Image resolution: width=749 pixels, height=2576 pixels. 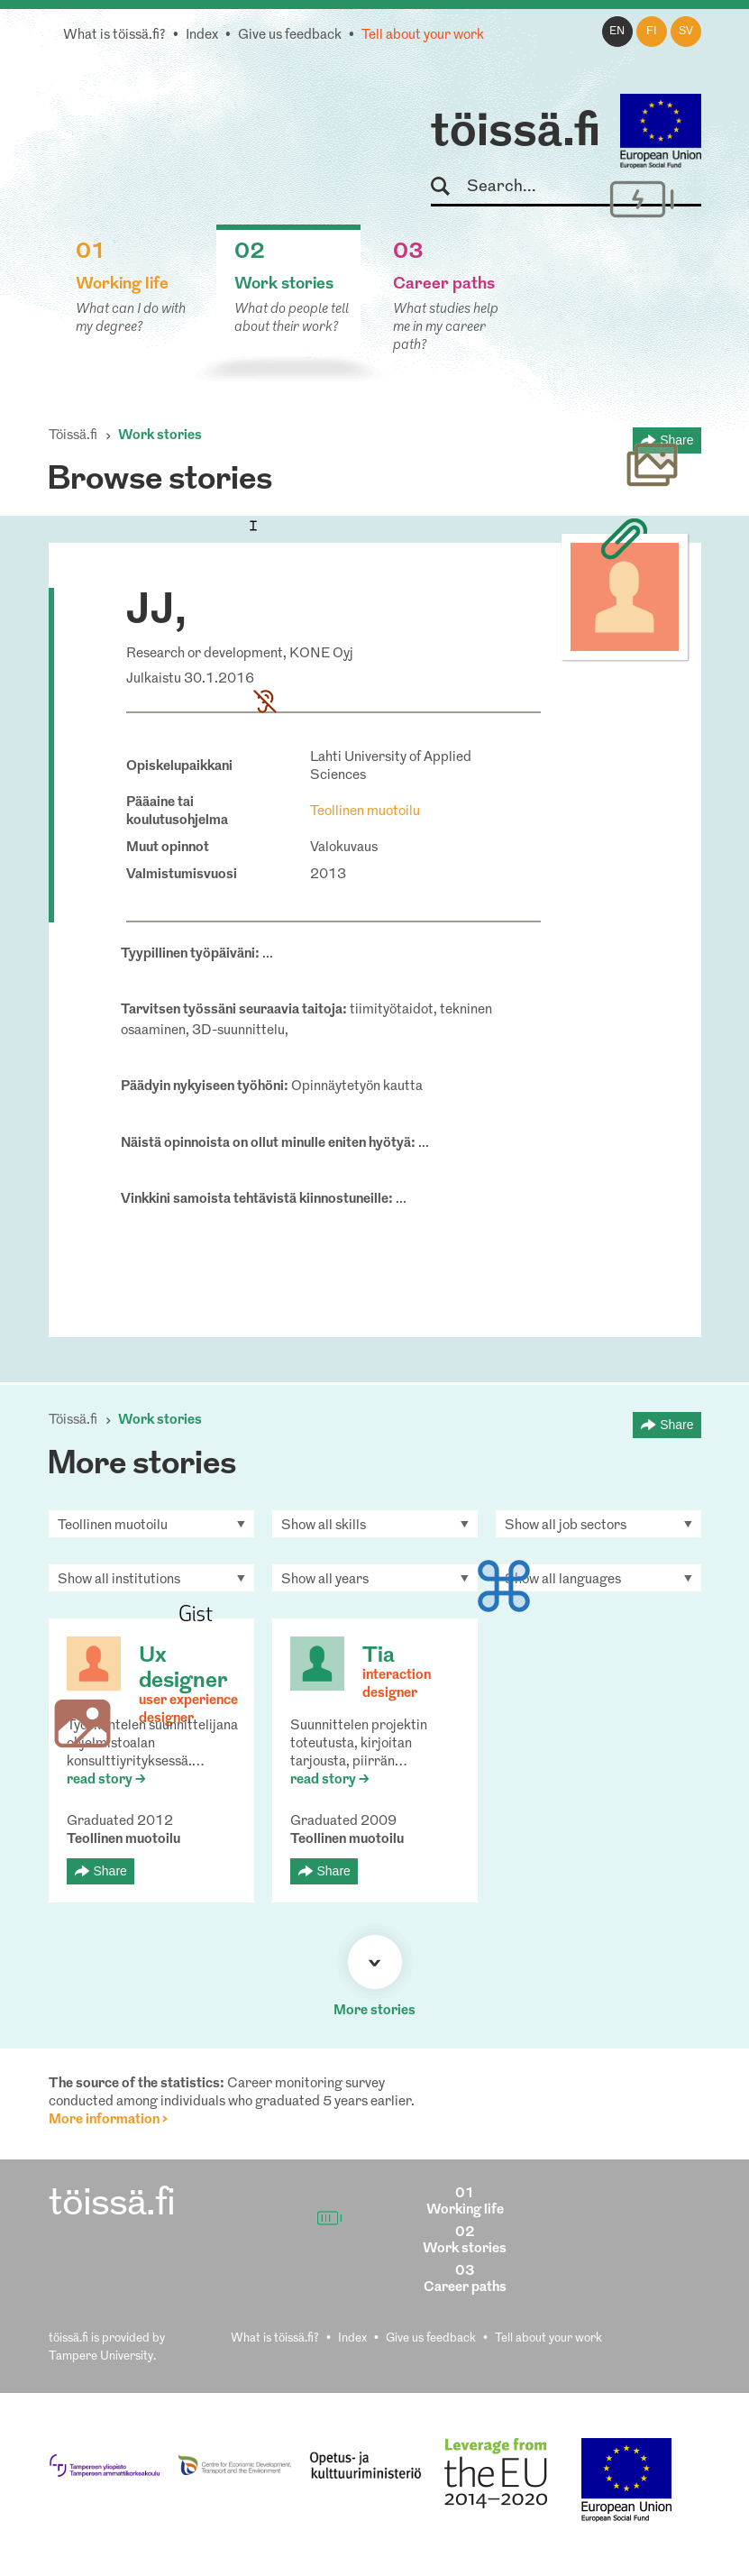 What do you see at coordinates (253, 526) in the screenshot?
I see `text cursor indicating an editable text field` at bounding box center [253, 526].